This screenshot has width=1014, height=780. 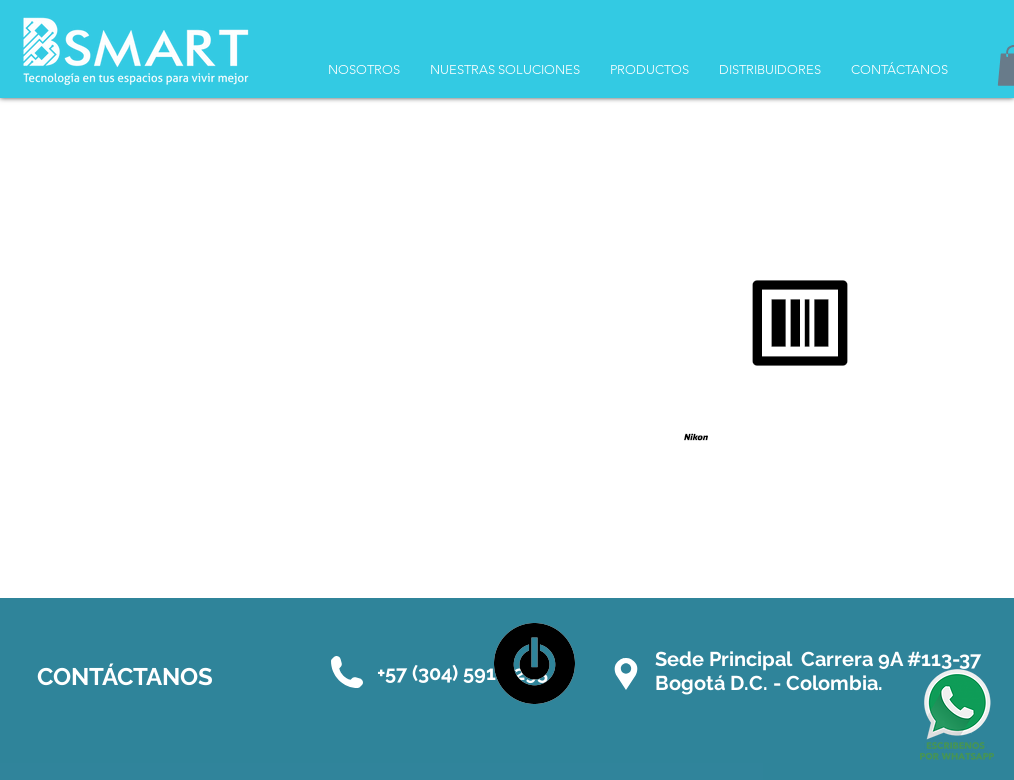 What do you see at coordinates (534, 663) in the screenshot?
I see `open the Toggl Track time tracking app` at bounding box center [534, 663].